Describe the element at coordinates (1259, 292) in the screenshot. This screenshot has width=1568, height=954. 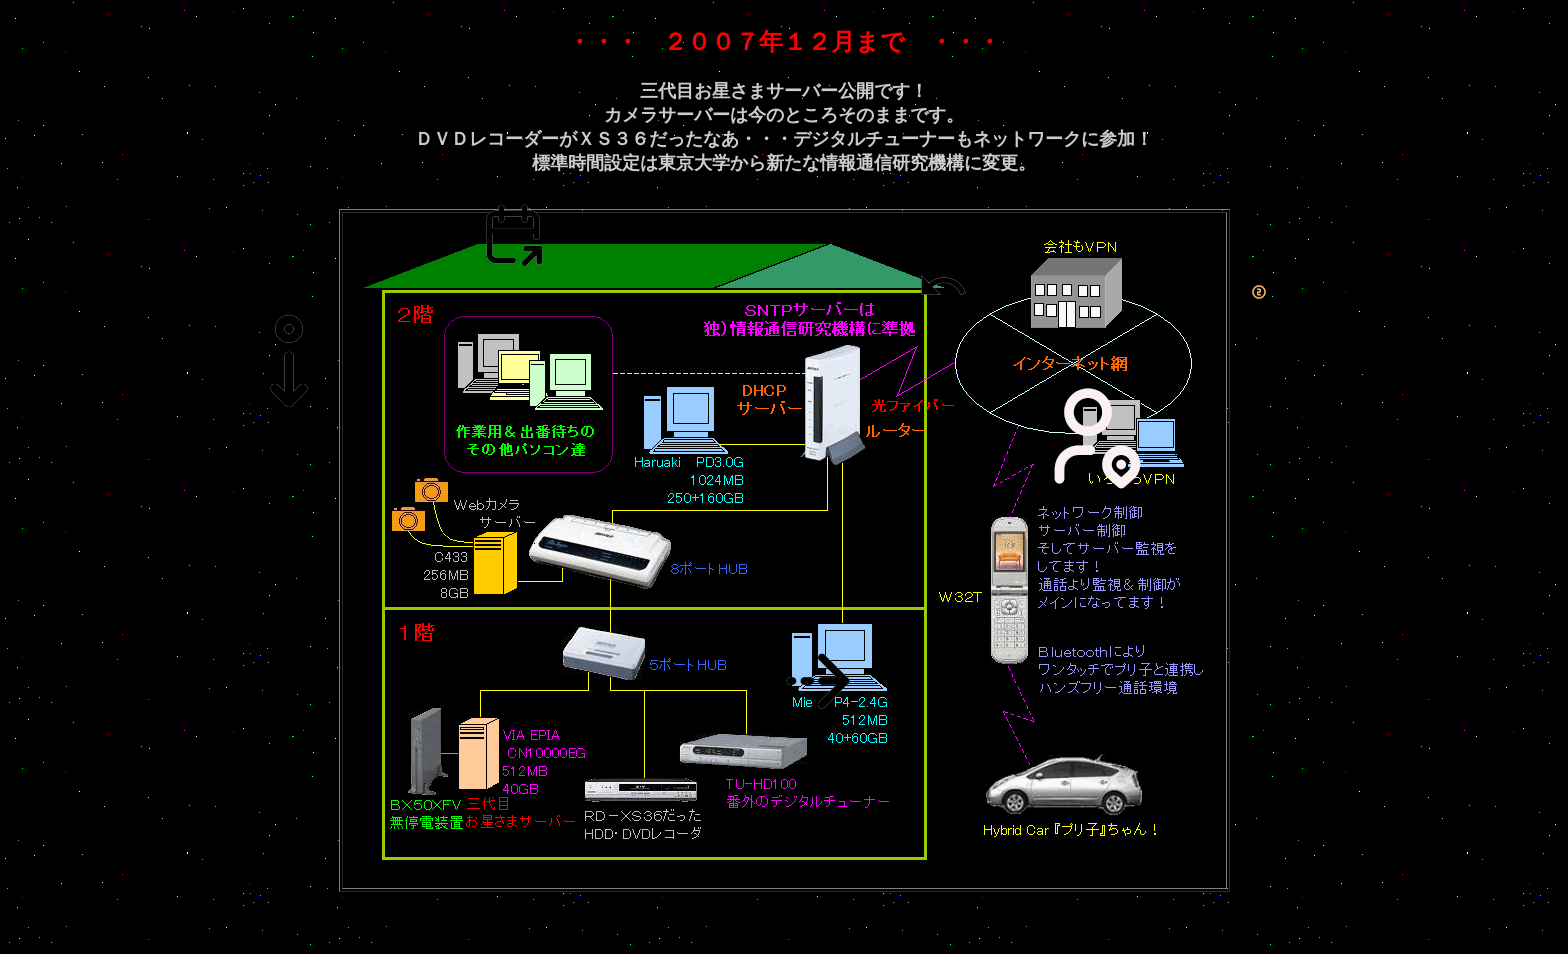
I see `indicates step 2 in a multi-step process` at that location.